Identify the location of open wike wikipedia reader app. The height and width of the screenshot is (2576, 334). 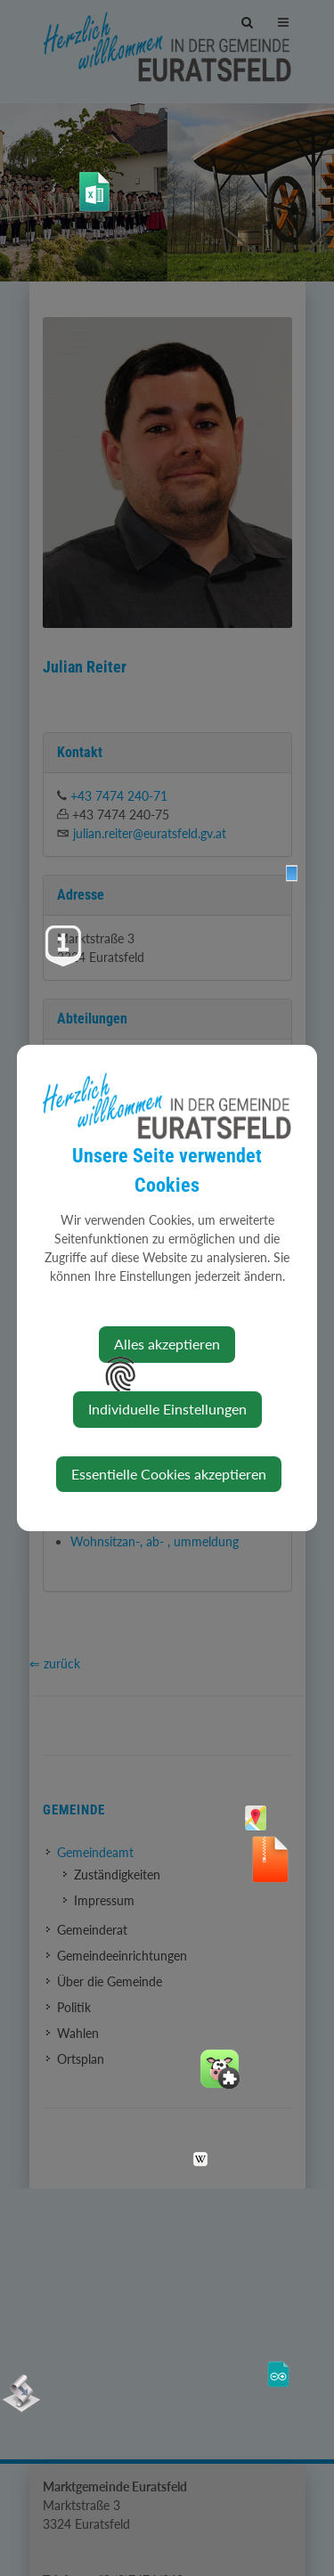
(200, 2159).